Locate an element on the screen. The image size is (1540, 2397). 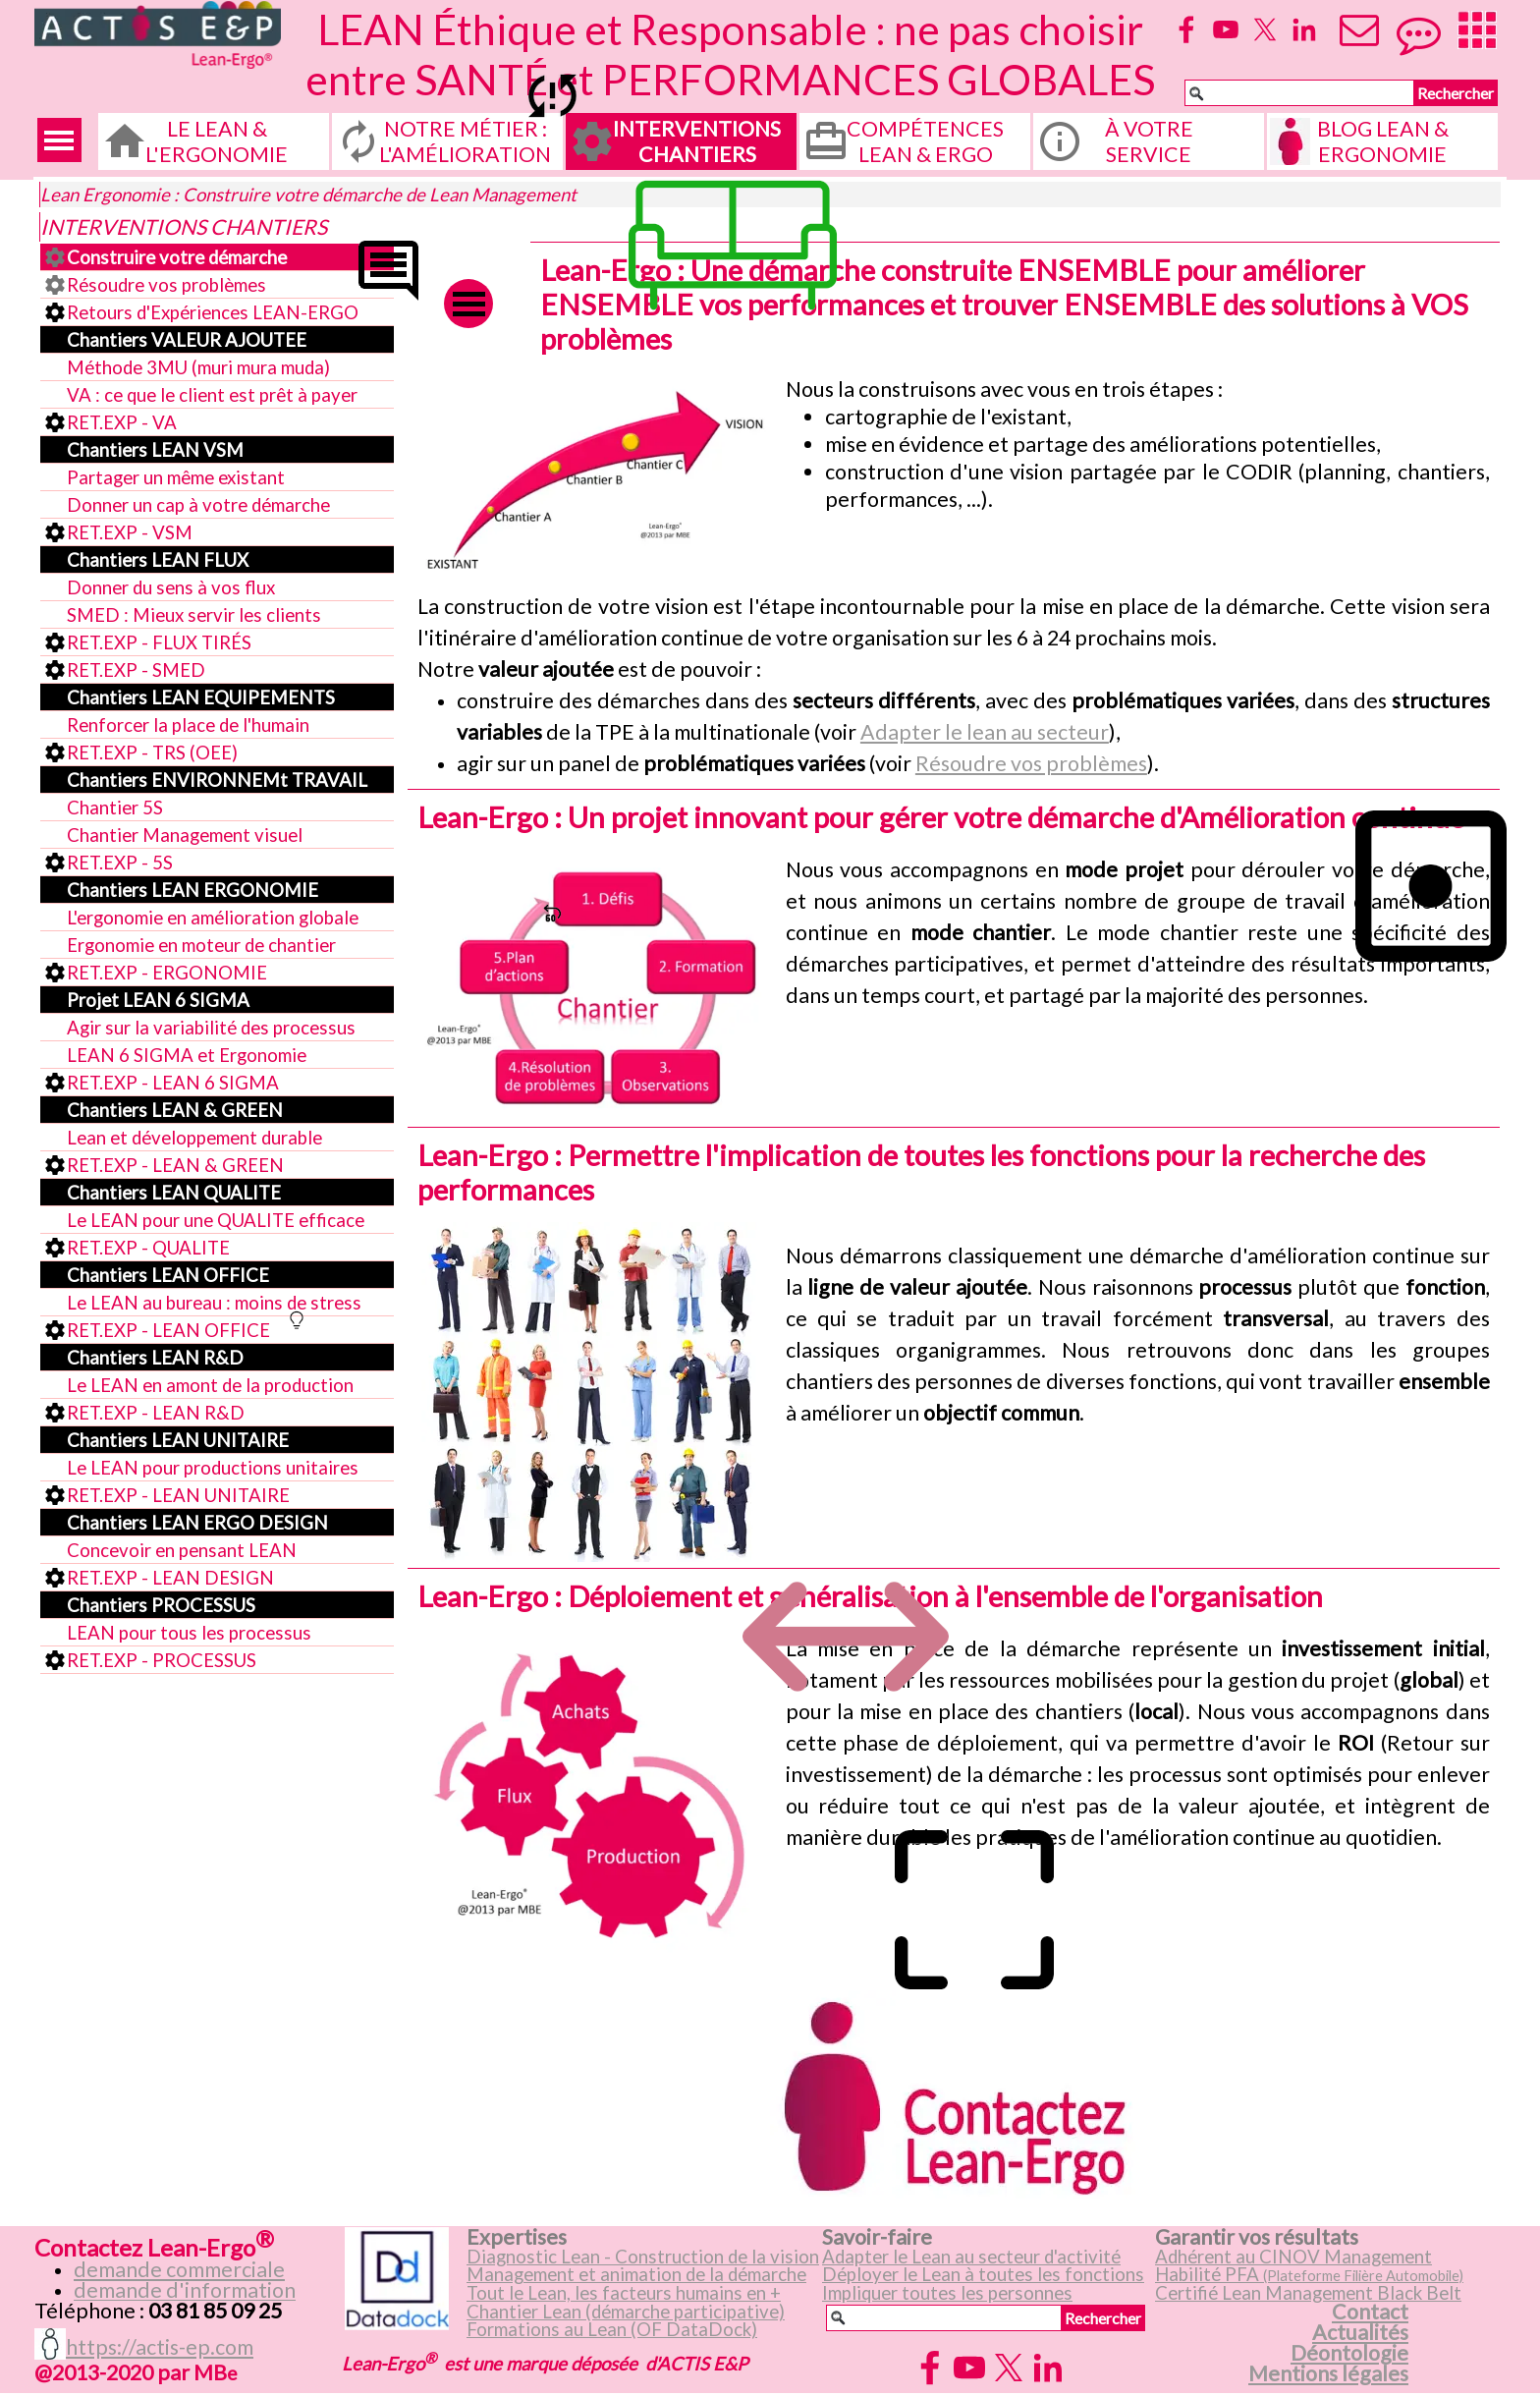
enter full screen mode is located at coordinates (974, 1910).